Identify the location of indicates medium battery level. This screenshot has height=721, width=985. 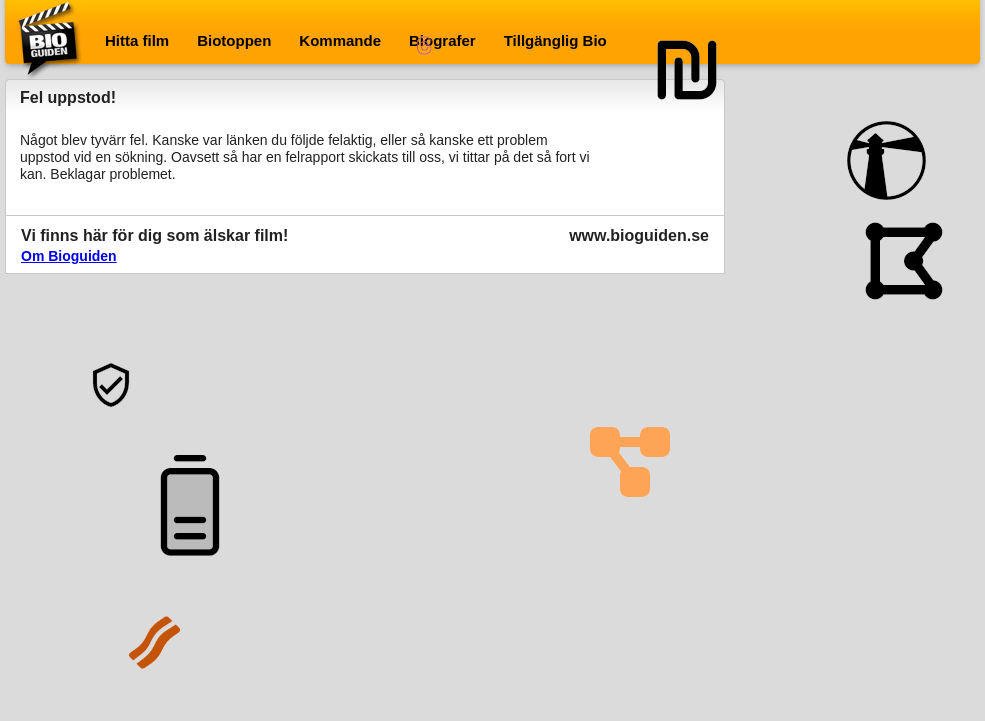
(190, 507).